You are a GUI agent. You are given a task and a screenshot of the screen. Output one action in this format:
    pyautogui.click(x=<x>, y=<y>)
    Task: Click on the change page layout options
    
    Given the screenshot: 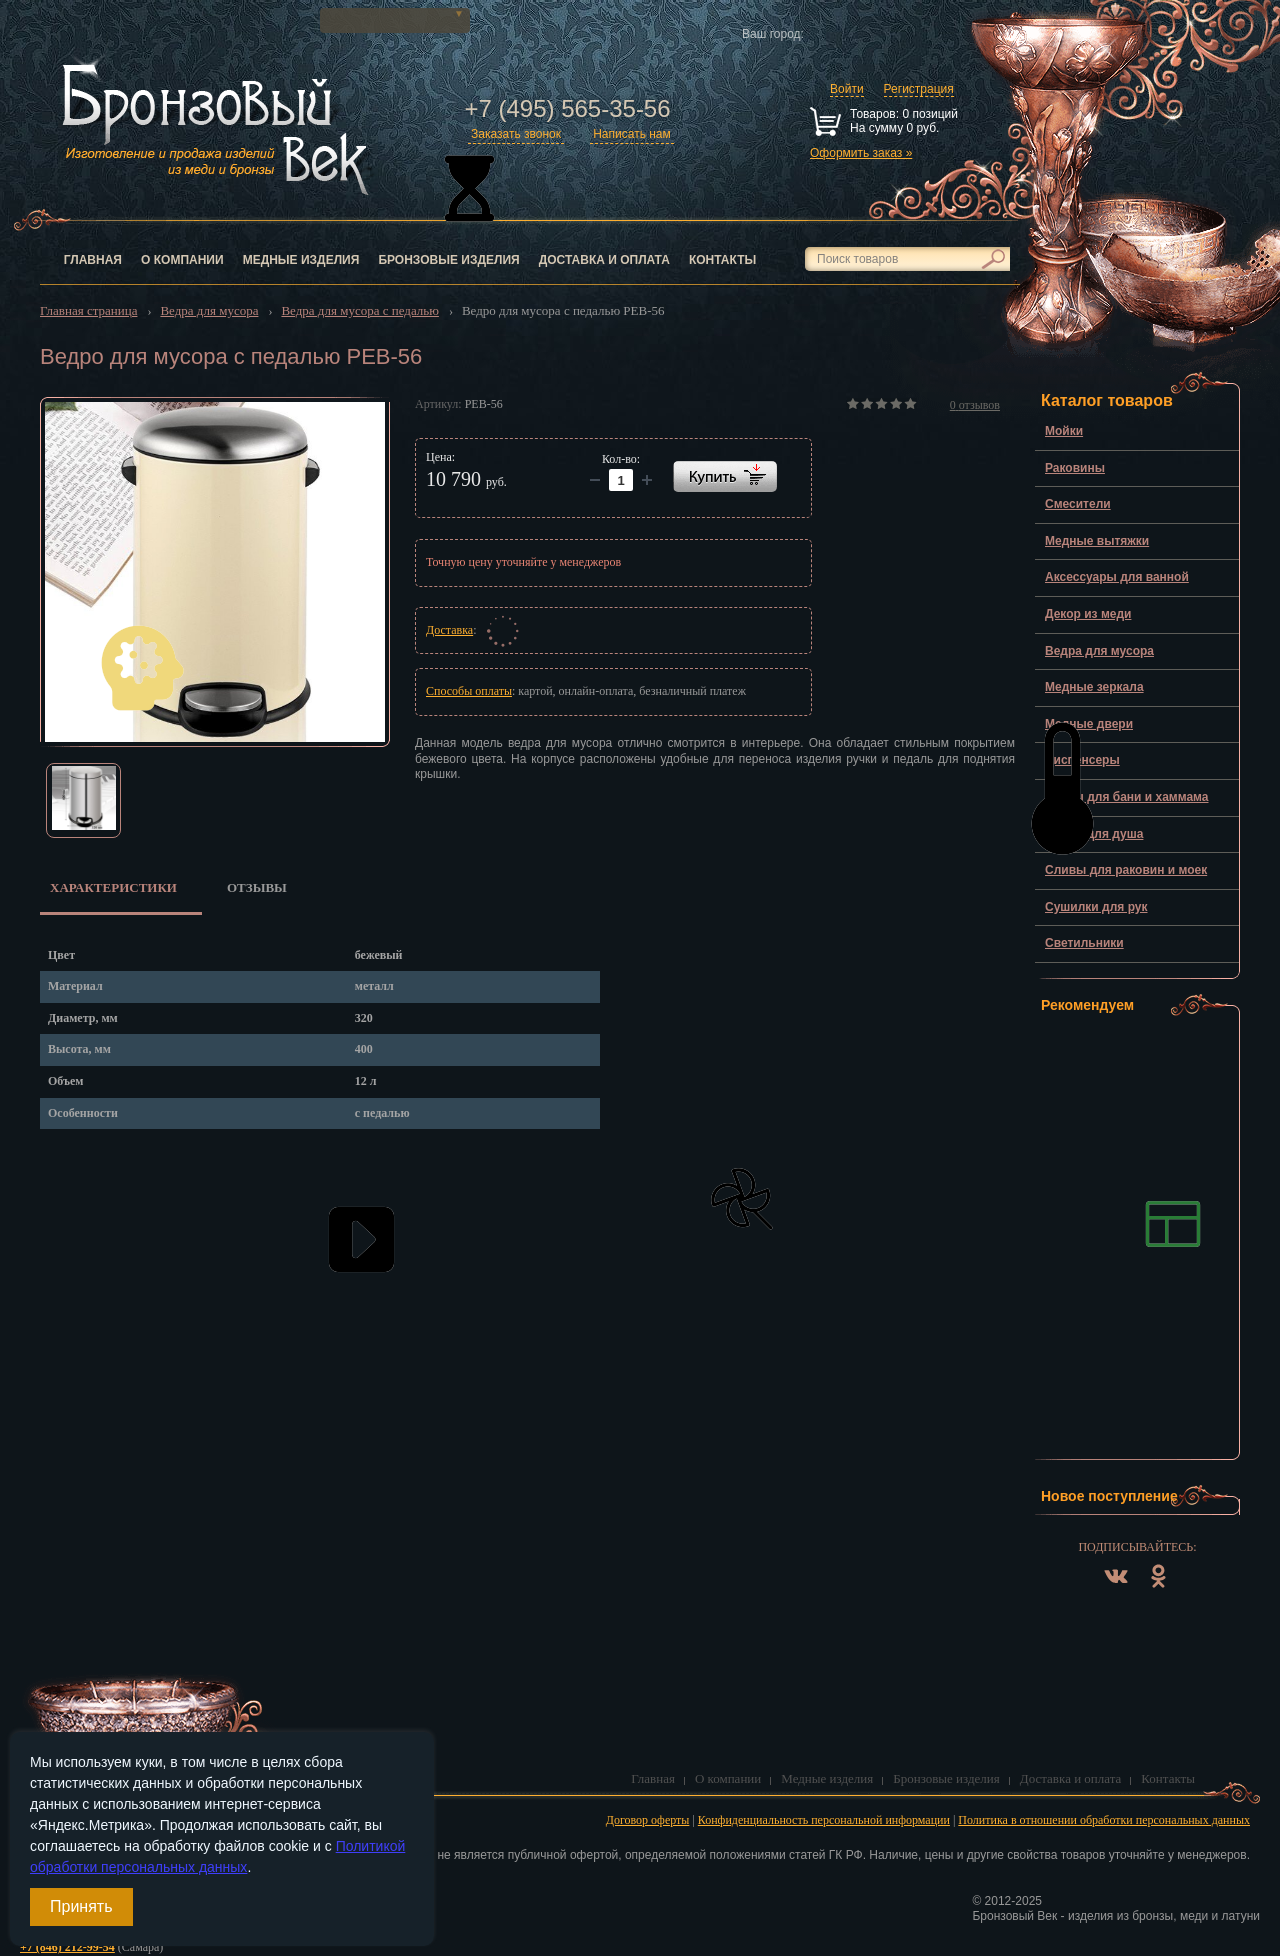 What is the action you would take?
    pyautogui.click(x=1173, y=1224)
    